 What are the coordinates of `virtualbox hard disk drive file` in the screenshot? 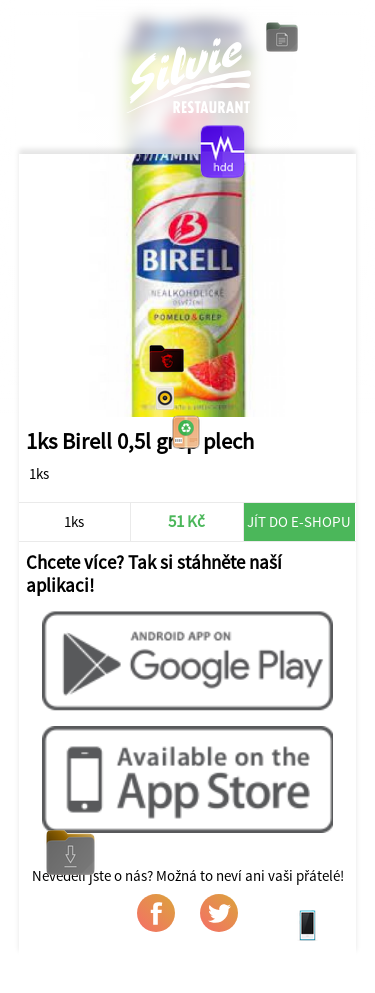 It's located at (222, 151).